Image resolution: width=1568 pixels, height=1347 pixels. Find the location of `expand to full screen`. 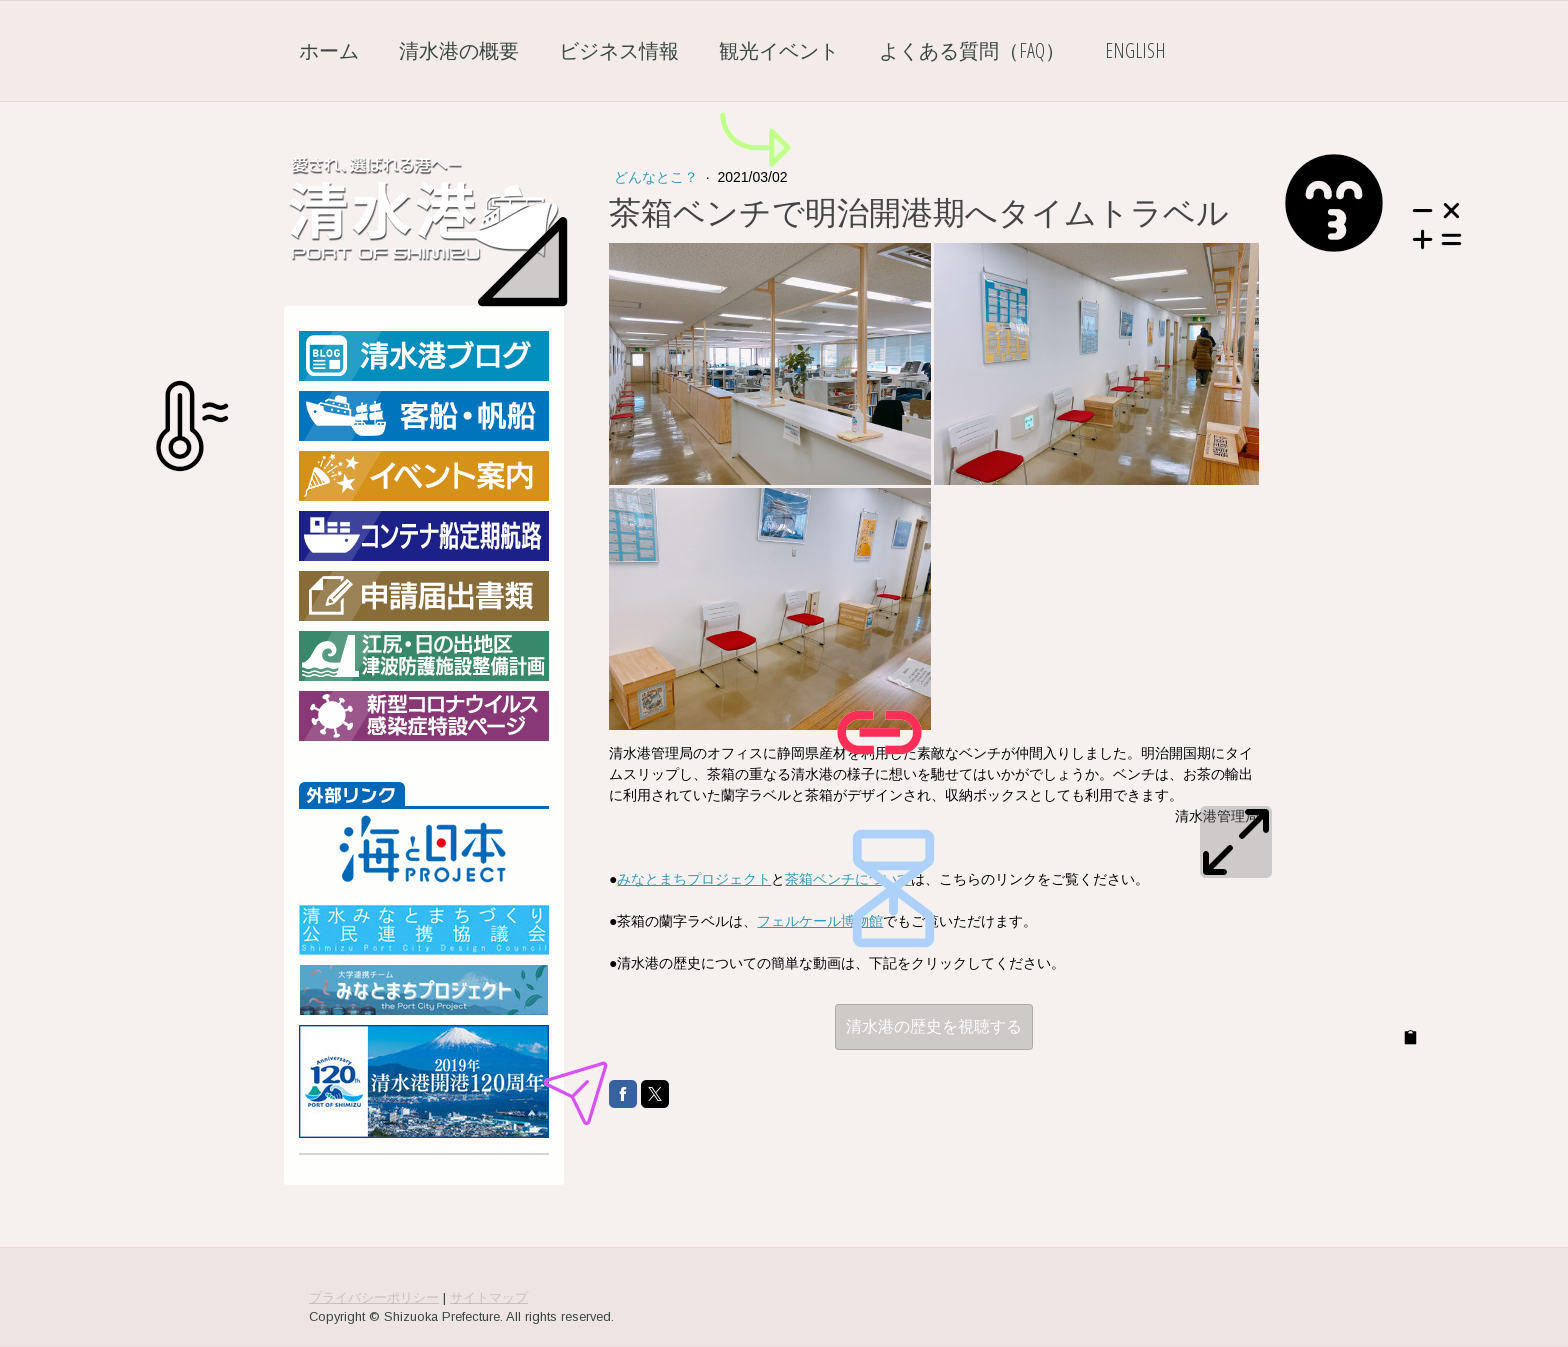

expand to full screen is located at coordinates (1236, 842).